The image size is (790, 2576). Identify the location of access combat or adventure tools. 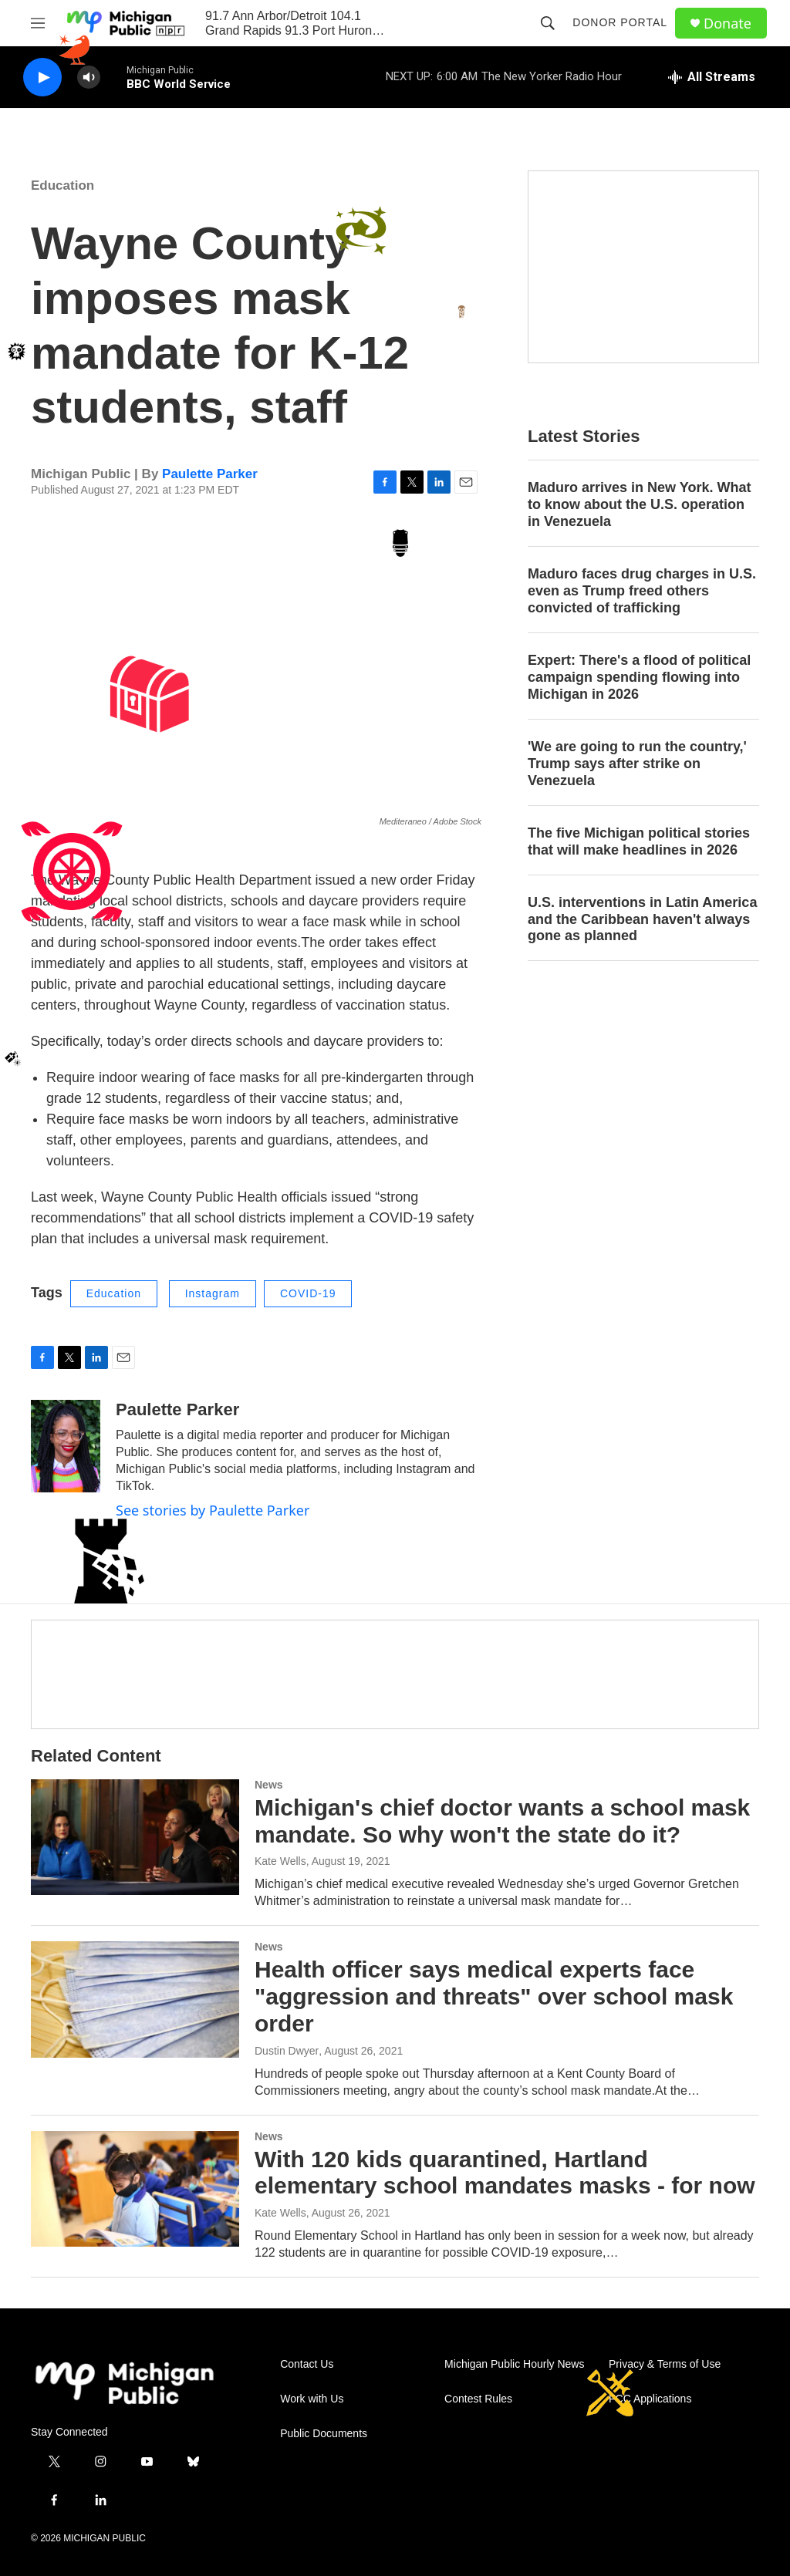
(609, 2392).